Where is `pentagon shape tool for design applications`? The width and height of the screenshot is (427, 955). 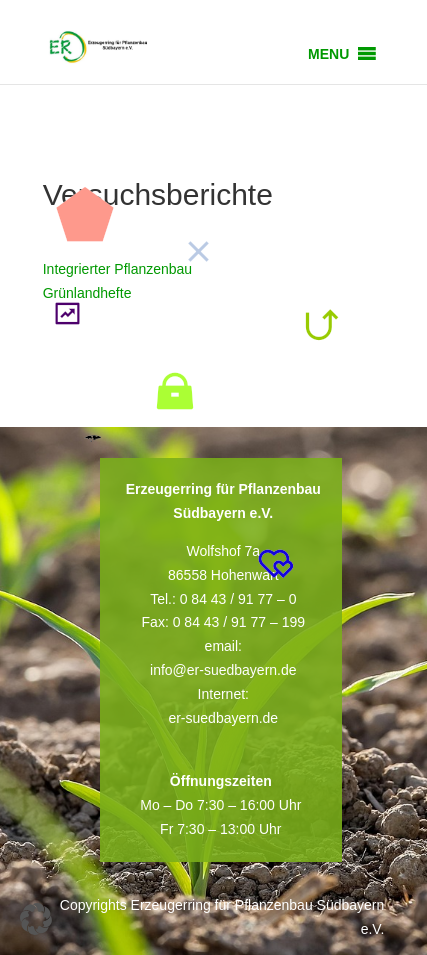 pentagon shape tool for design applications is located at coordinates (85, 217).